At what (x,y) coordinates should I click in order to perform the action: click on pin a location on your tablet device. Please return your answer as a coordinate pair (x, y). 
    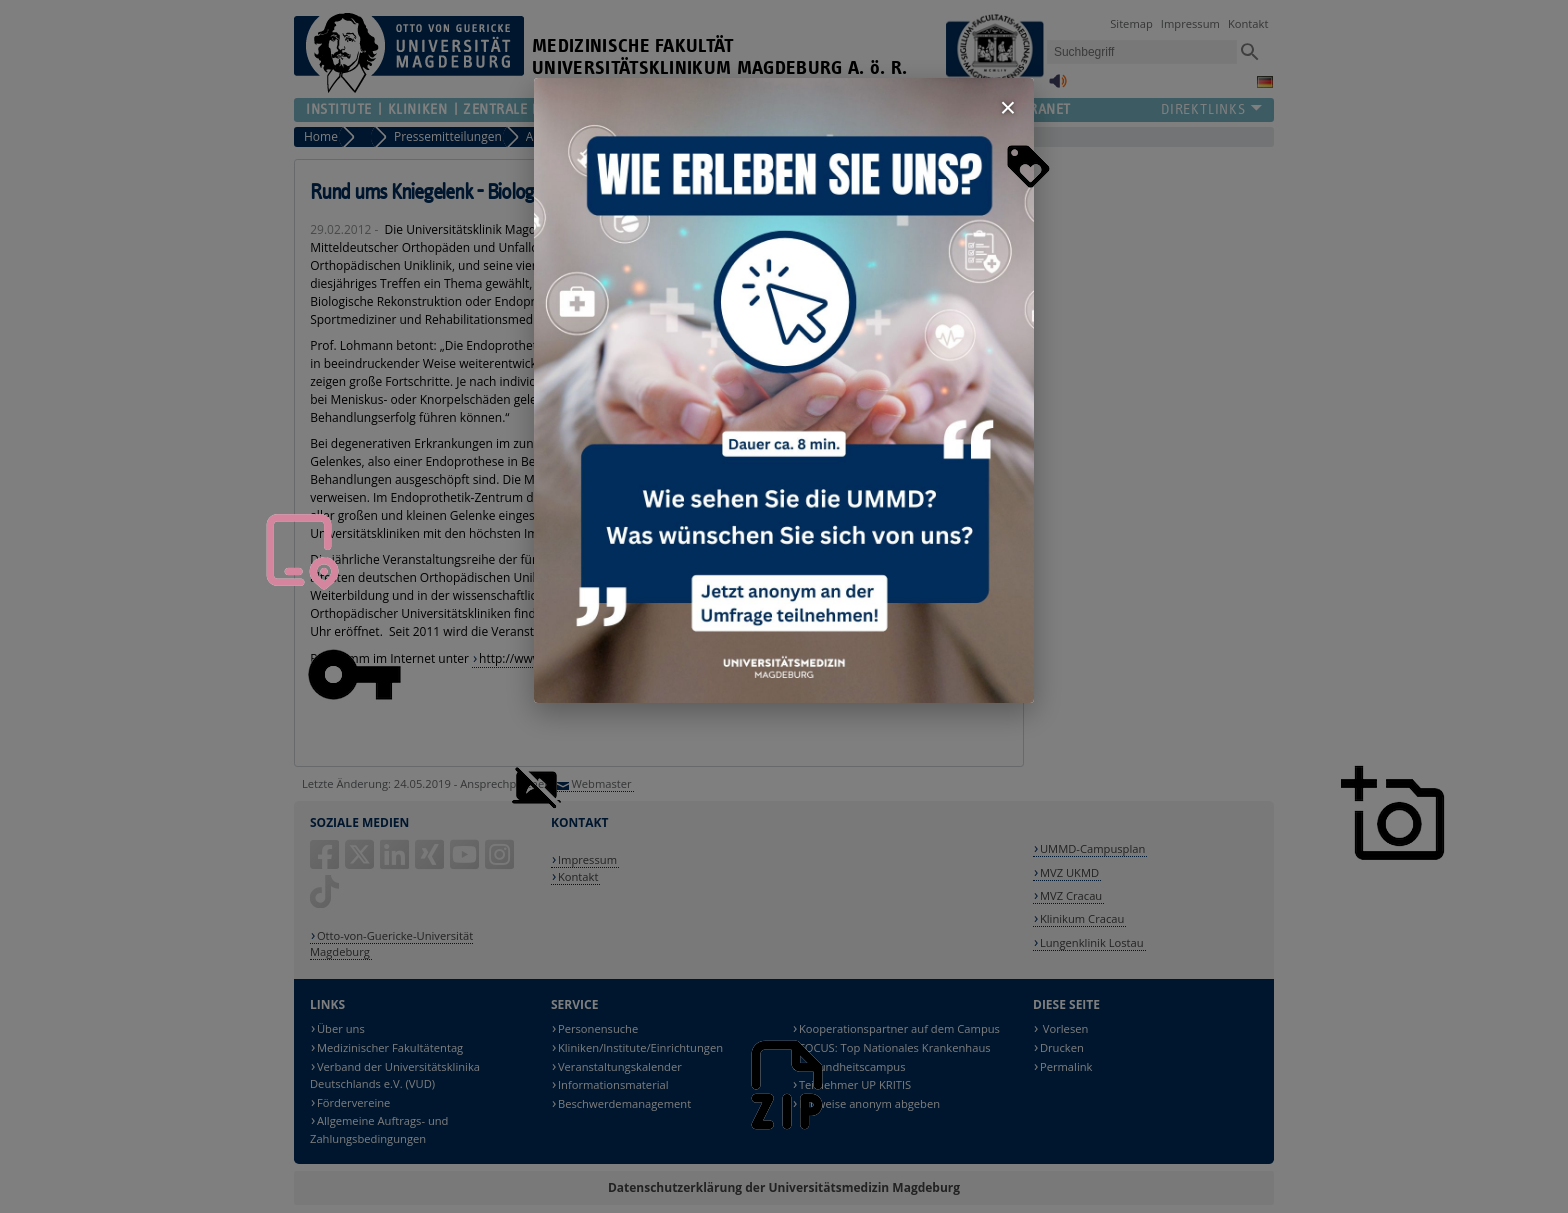
    Looking at the image, I should click on (299, 550).